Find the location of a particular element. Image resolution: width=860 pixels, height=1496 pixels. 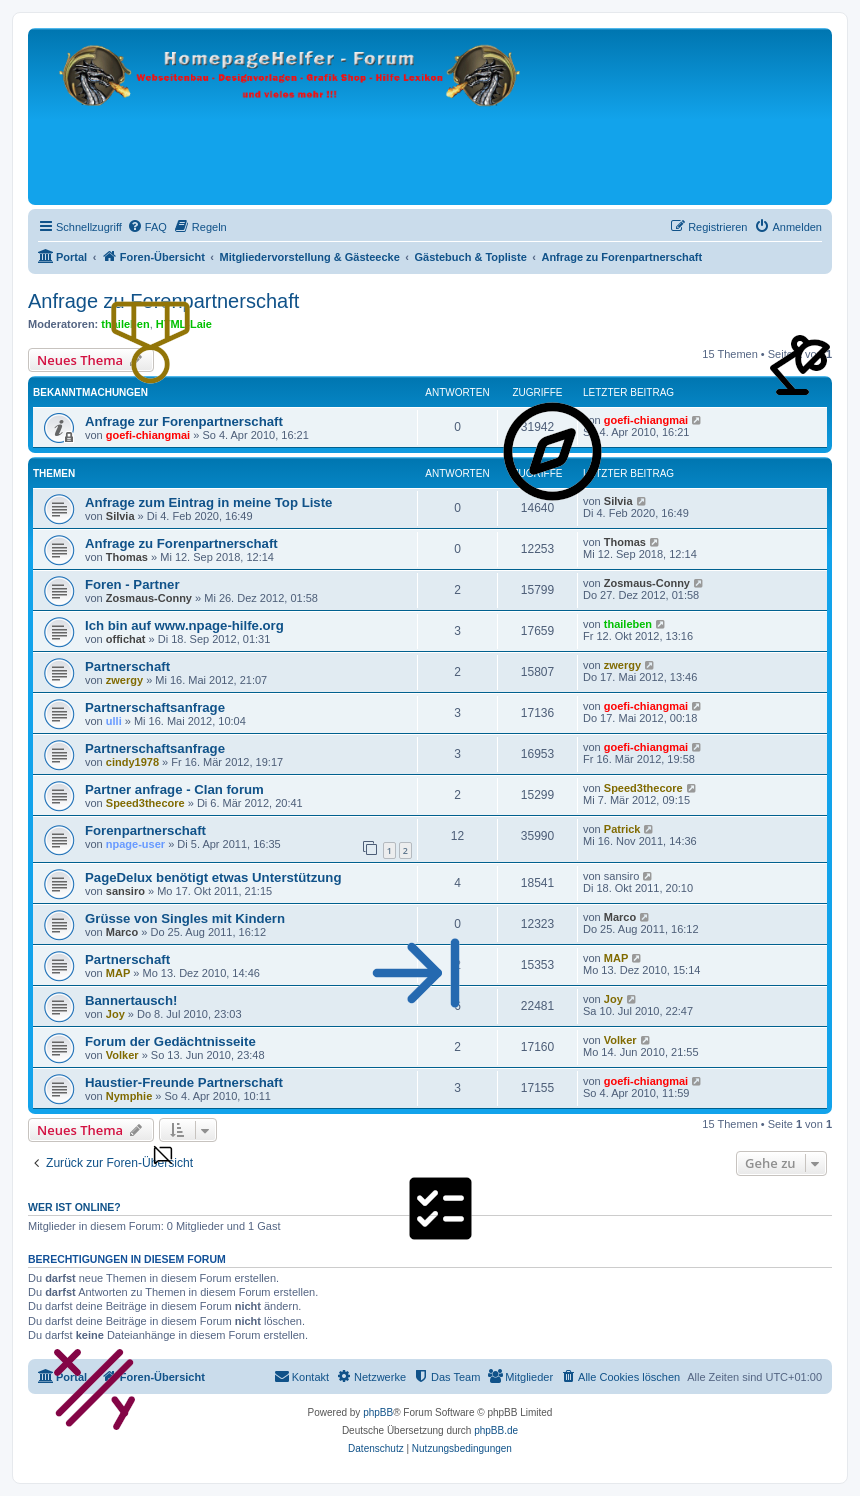

access navigation or direction features is located at coordinates (552, 451).